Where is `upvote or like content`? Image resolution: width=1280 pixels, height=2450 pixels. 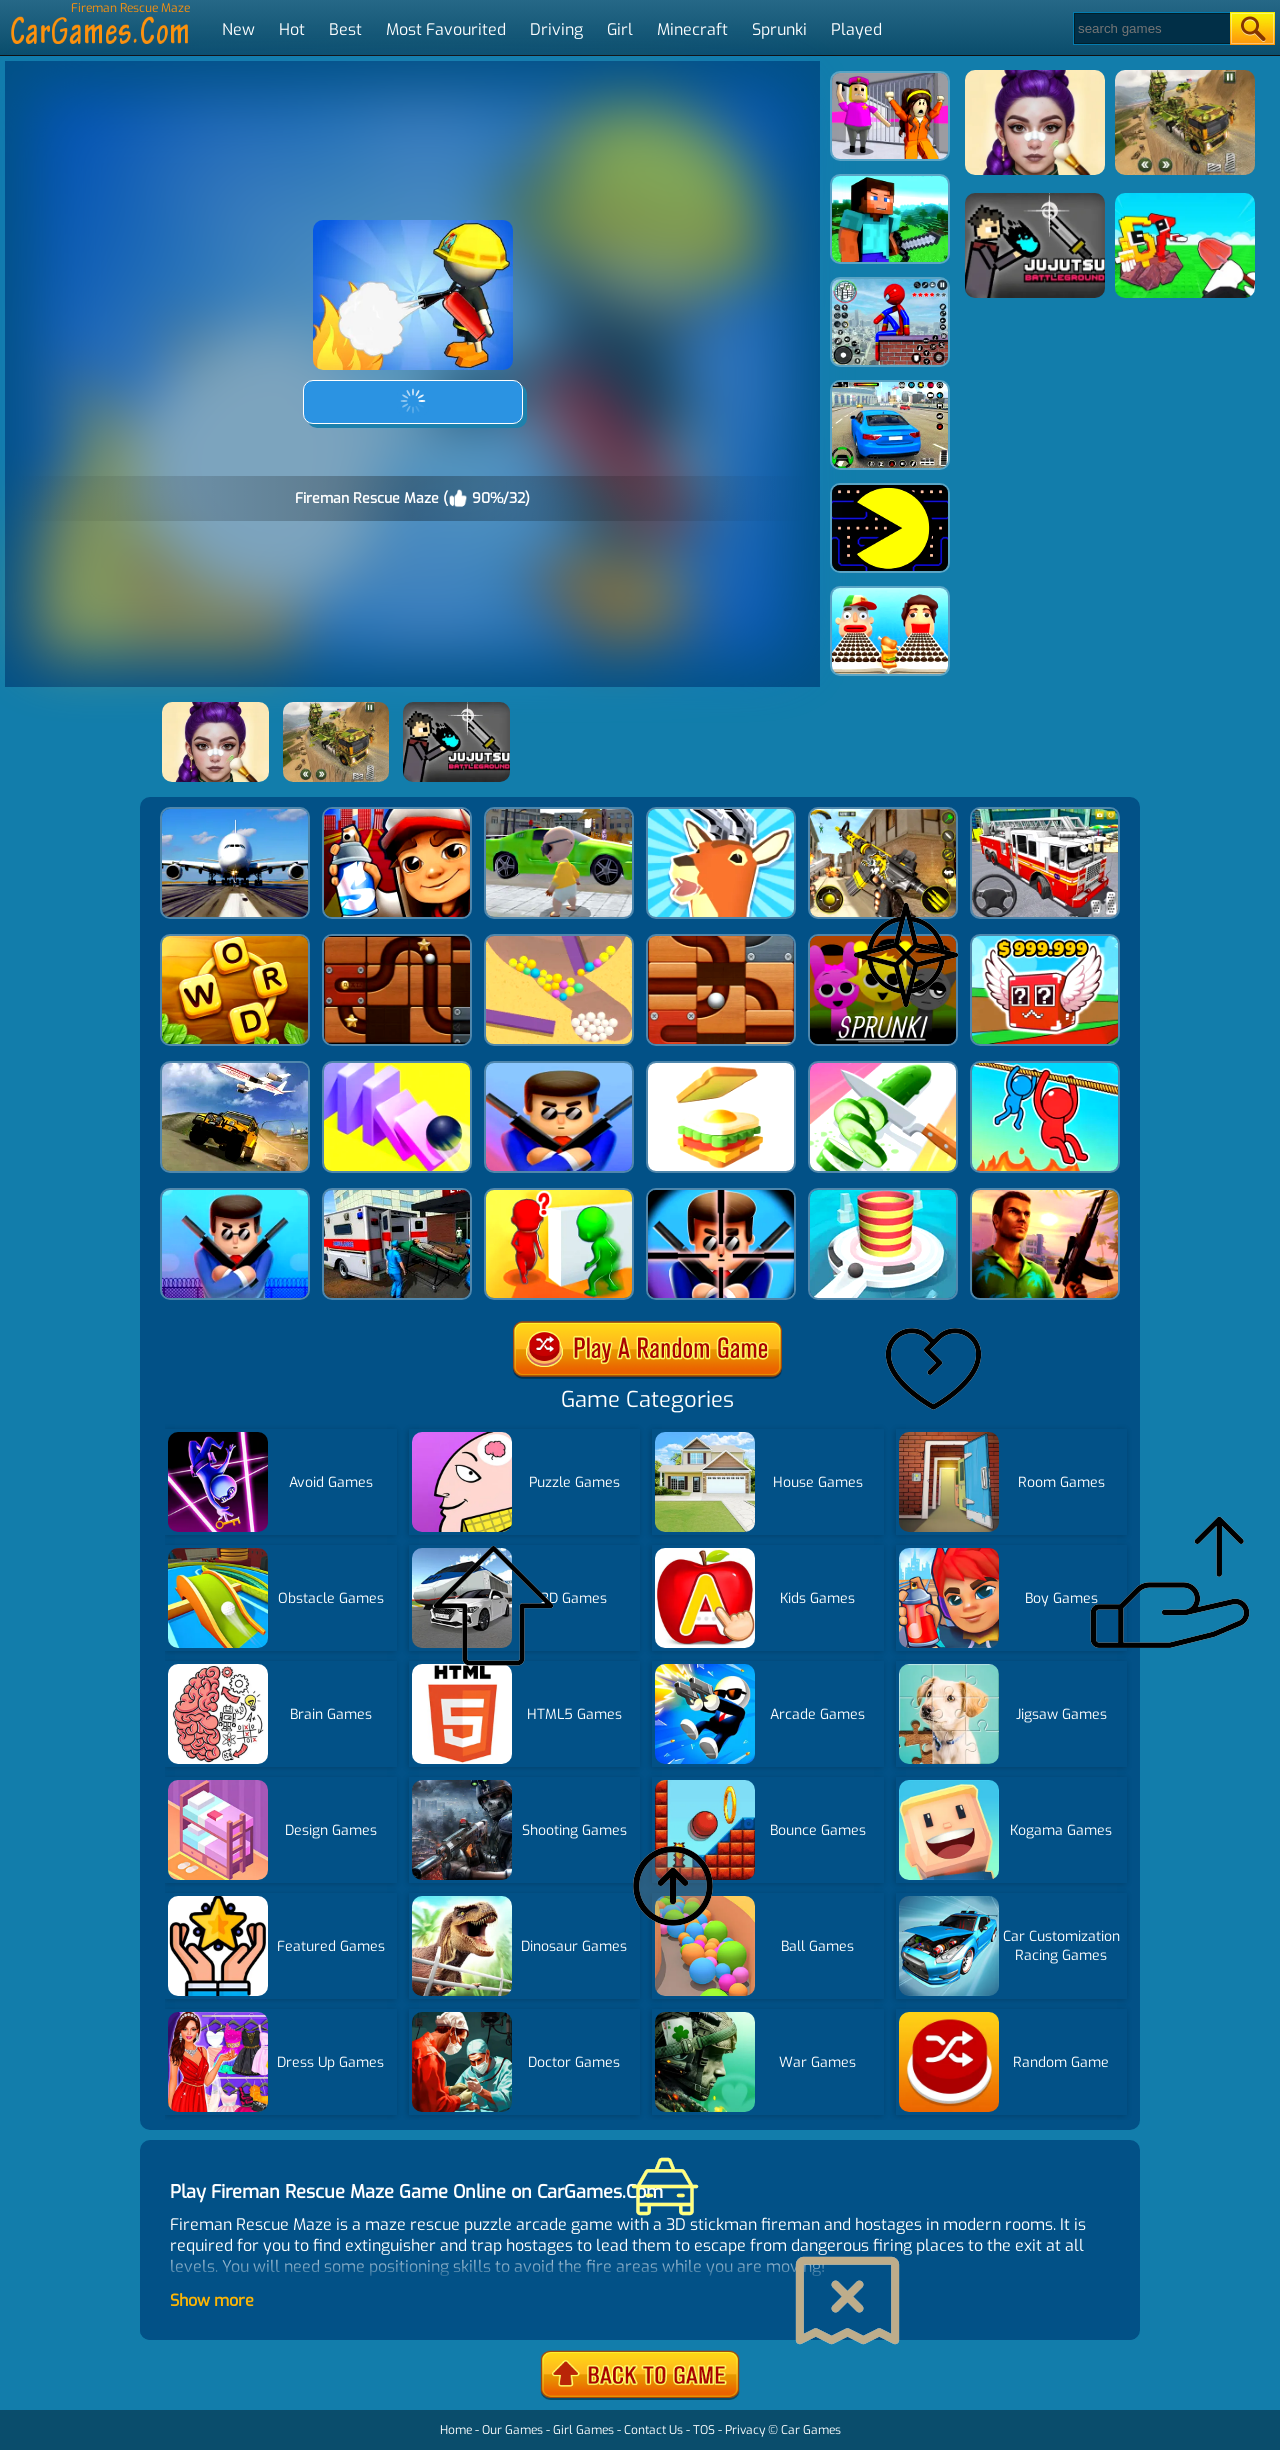 upvote or like content is located at coordinates (493, 1610).